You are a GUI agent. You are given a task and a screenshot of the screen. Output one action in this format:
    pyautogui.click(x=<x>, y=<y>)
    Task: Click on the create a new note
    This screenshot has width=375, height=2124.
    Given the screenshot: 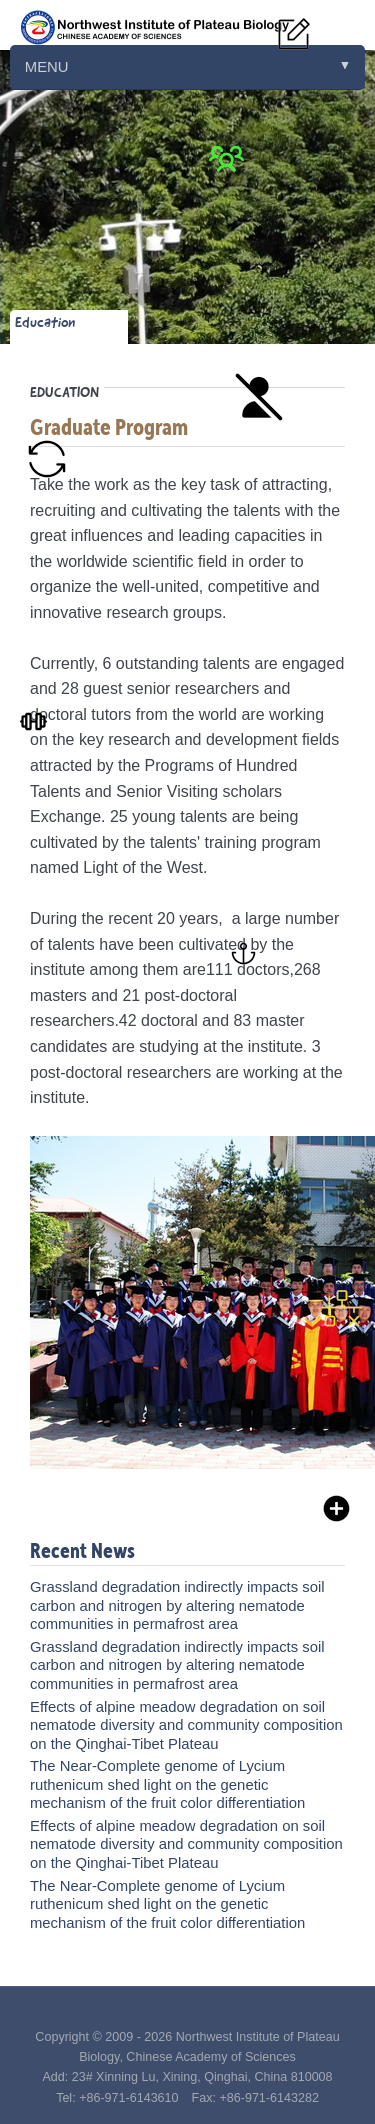 What is the action you would take?
    pyautogui.click(x=293, y=34)
    